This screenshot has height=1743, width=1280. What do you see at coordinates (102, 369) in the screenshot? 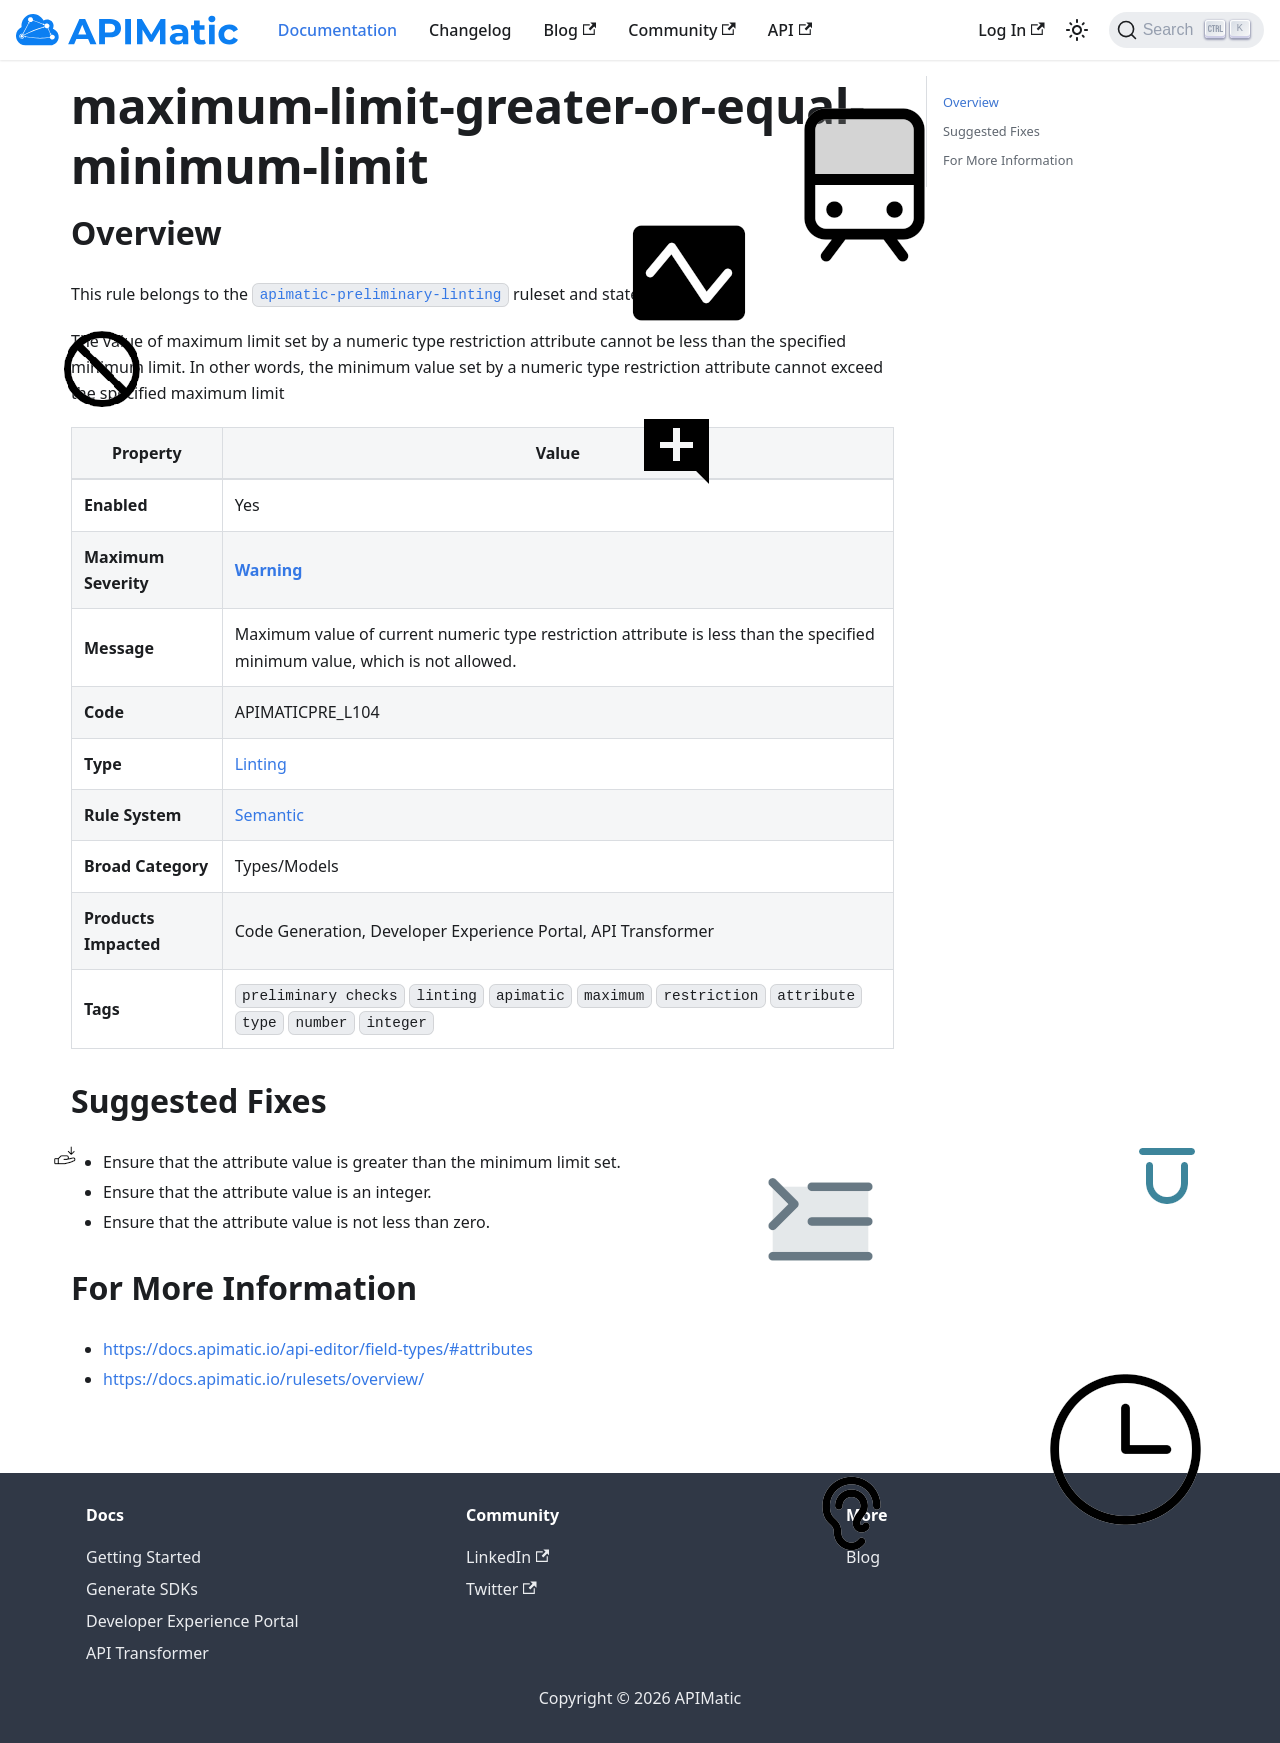
I see `enable do not disturb mode` at bounding box center [102, 369].